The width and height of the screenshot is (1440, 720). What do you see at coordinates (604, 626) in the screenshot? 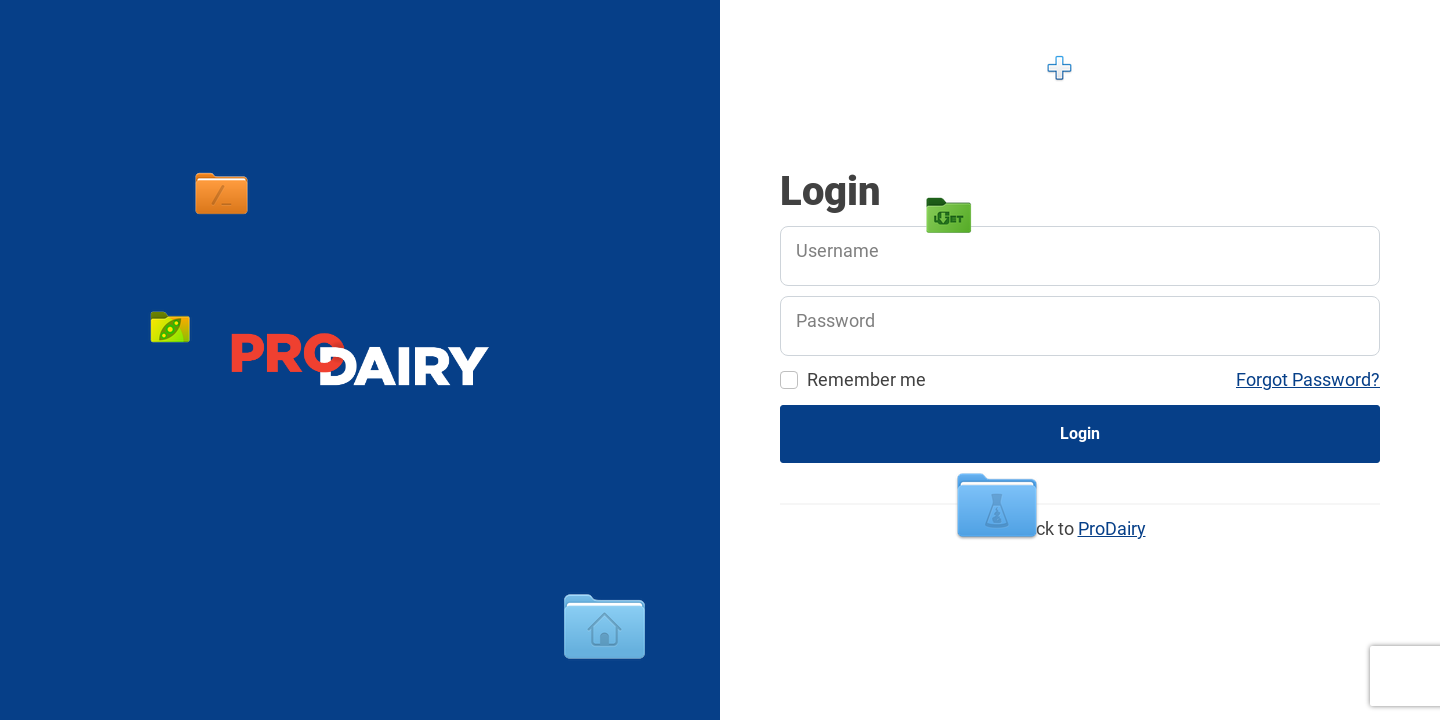
I see `open your home folder` at bounding box center [604, 626].